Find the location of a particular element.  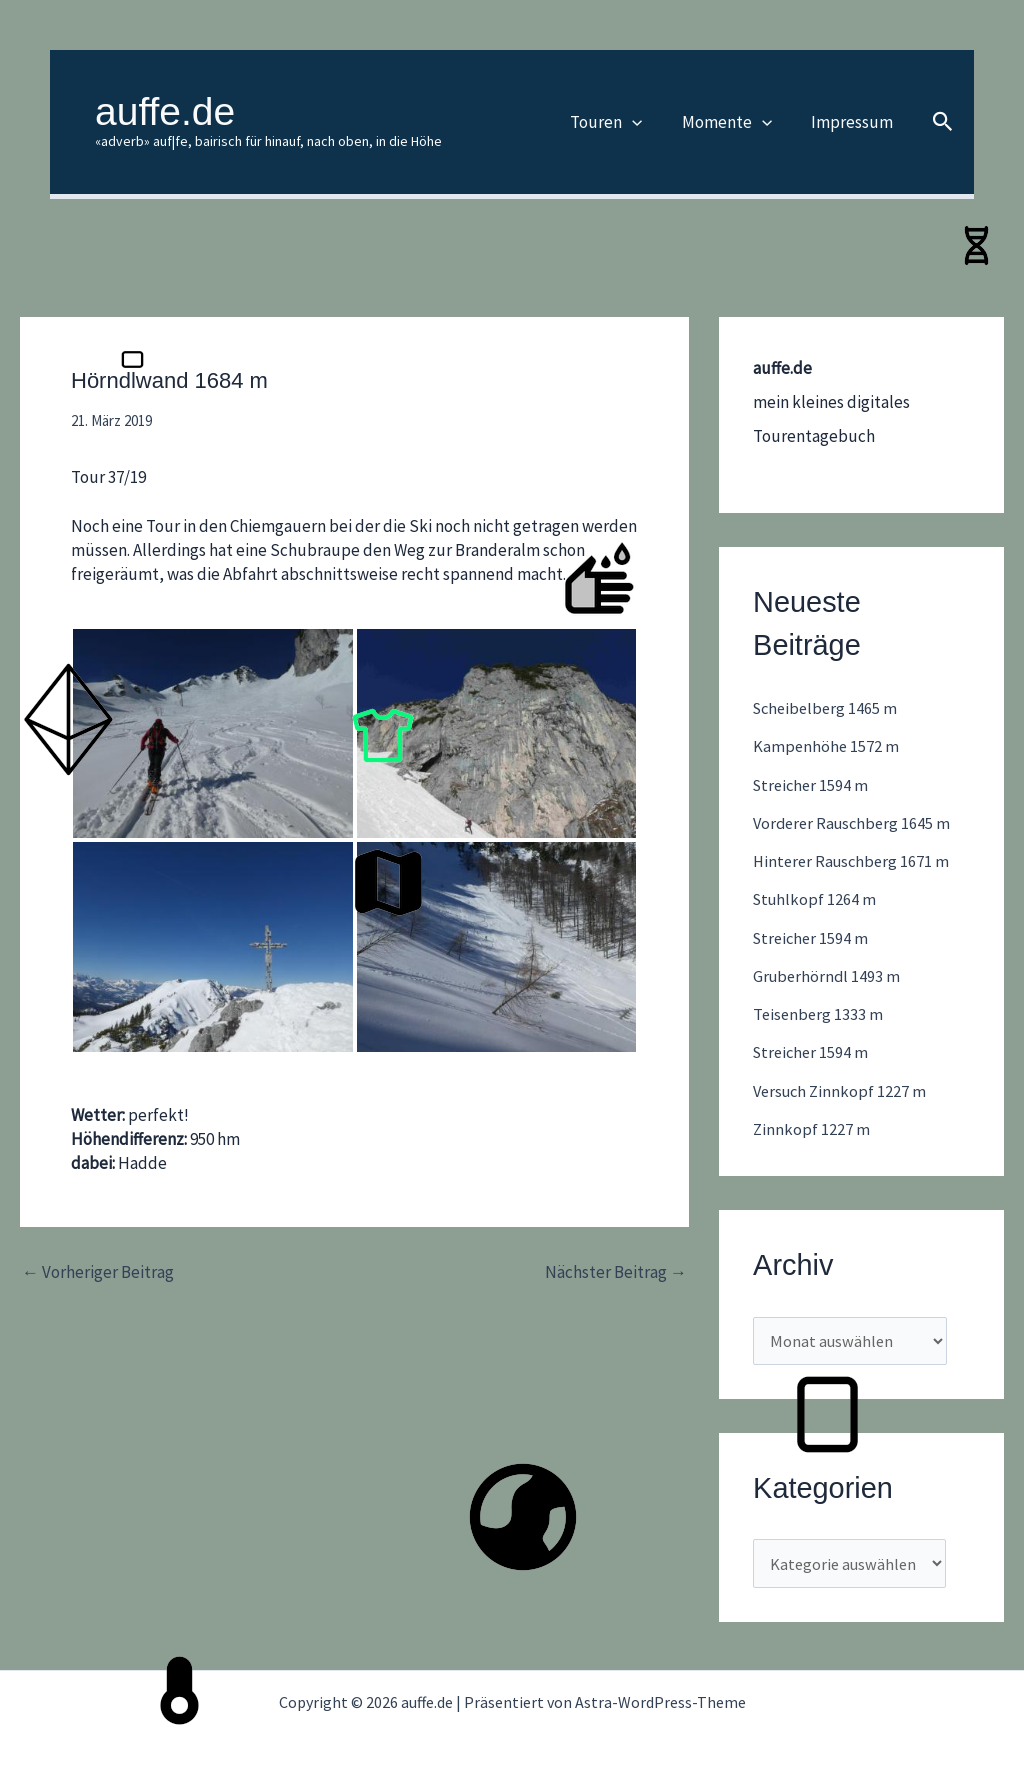

crop image to 7:5 aspect ratio is located at coordinates (132, 359).